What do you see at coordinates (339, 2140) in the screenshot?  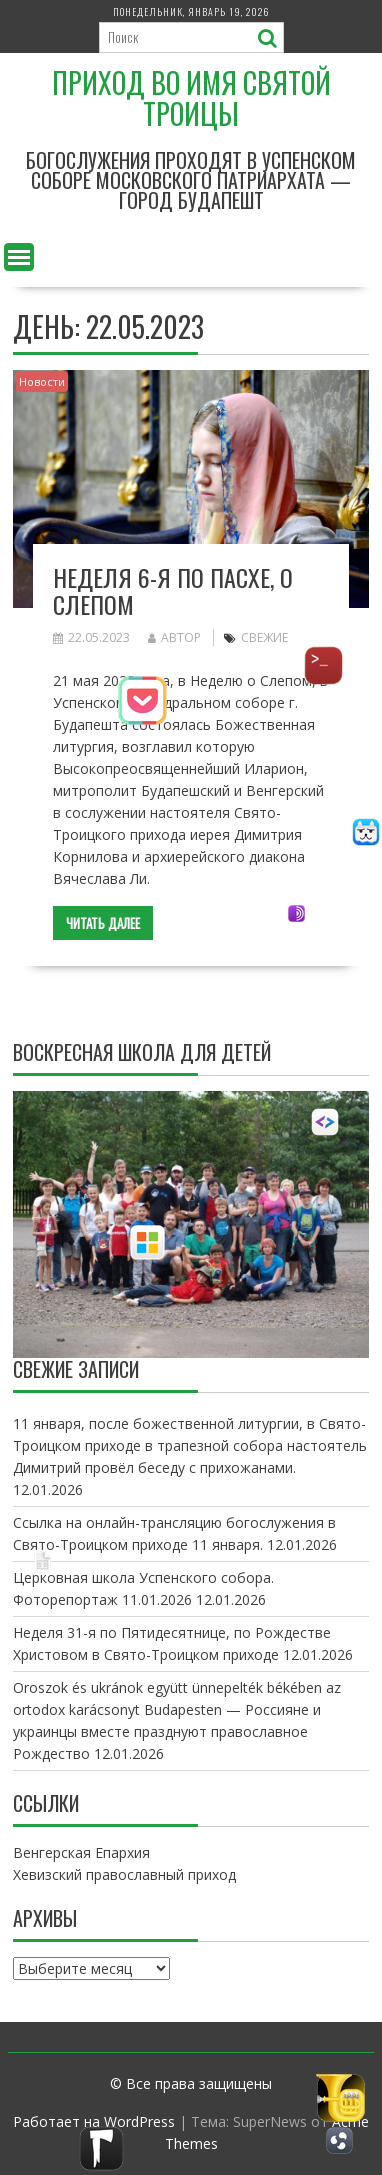 I see `launch ubuntu budgie desktop application` at bounding box center [339, 2140].